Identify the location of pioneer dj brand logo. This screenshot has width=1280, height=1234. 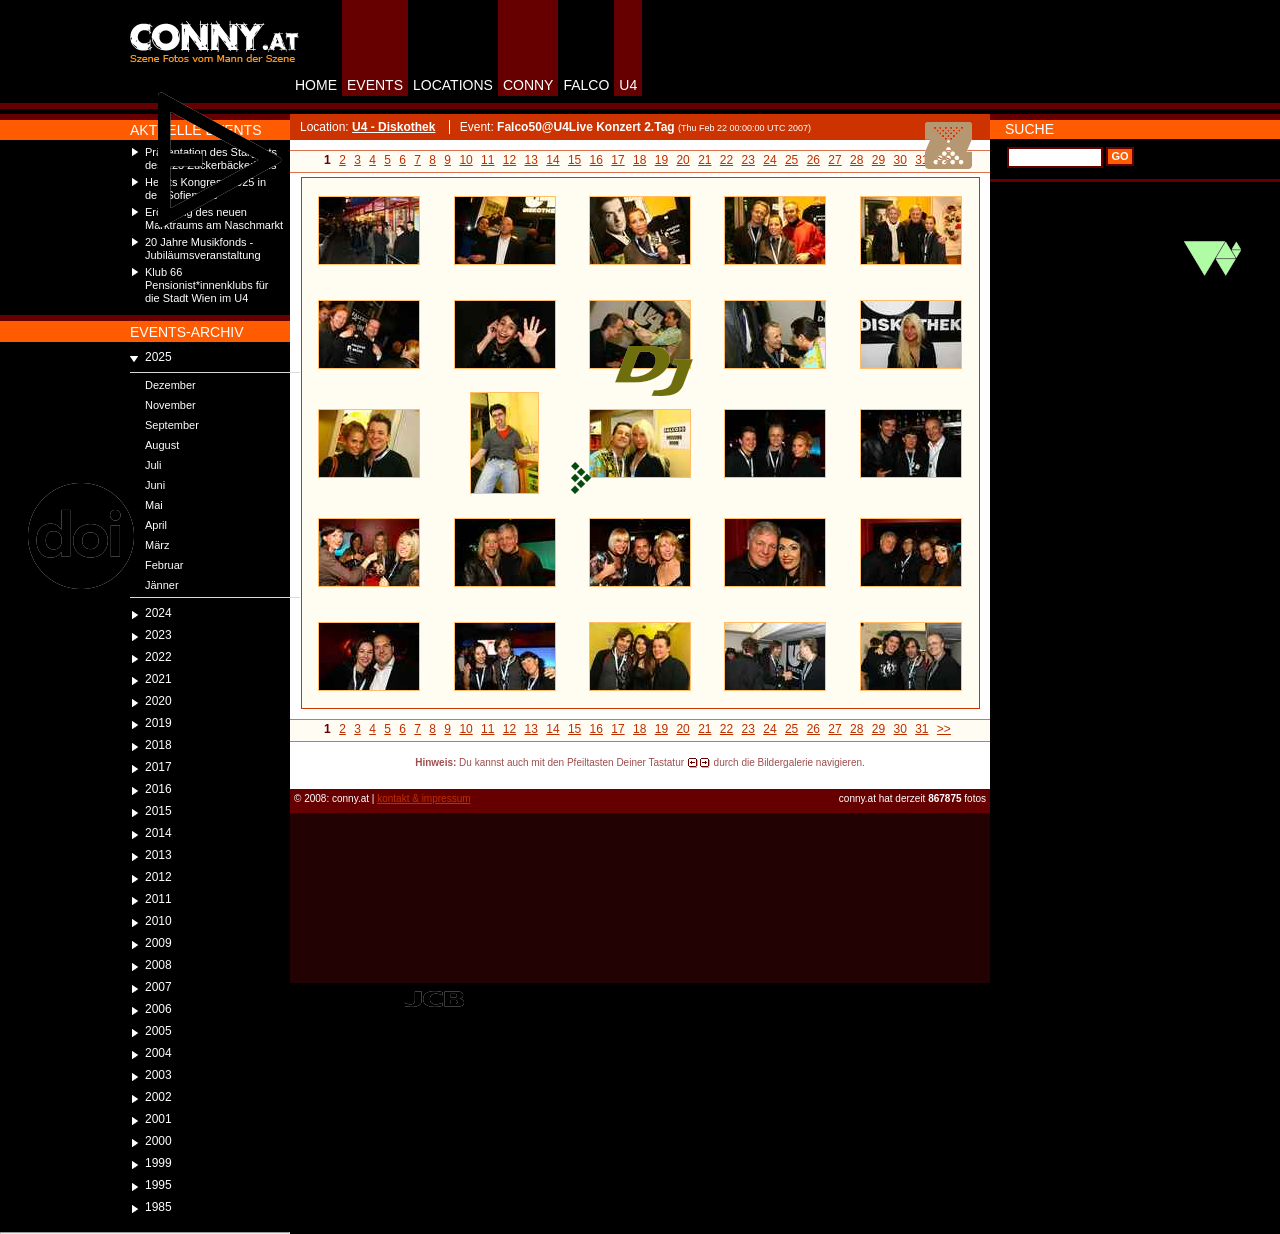
(654, 371).